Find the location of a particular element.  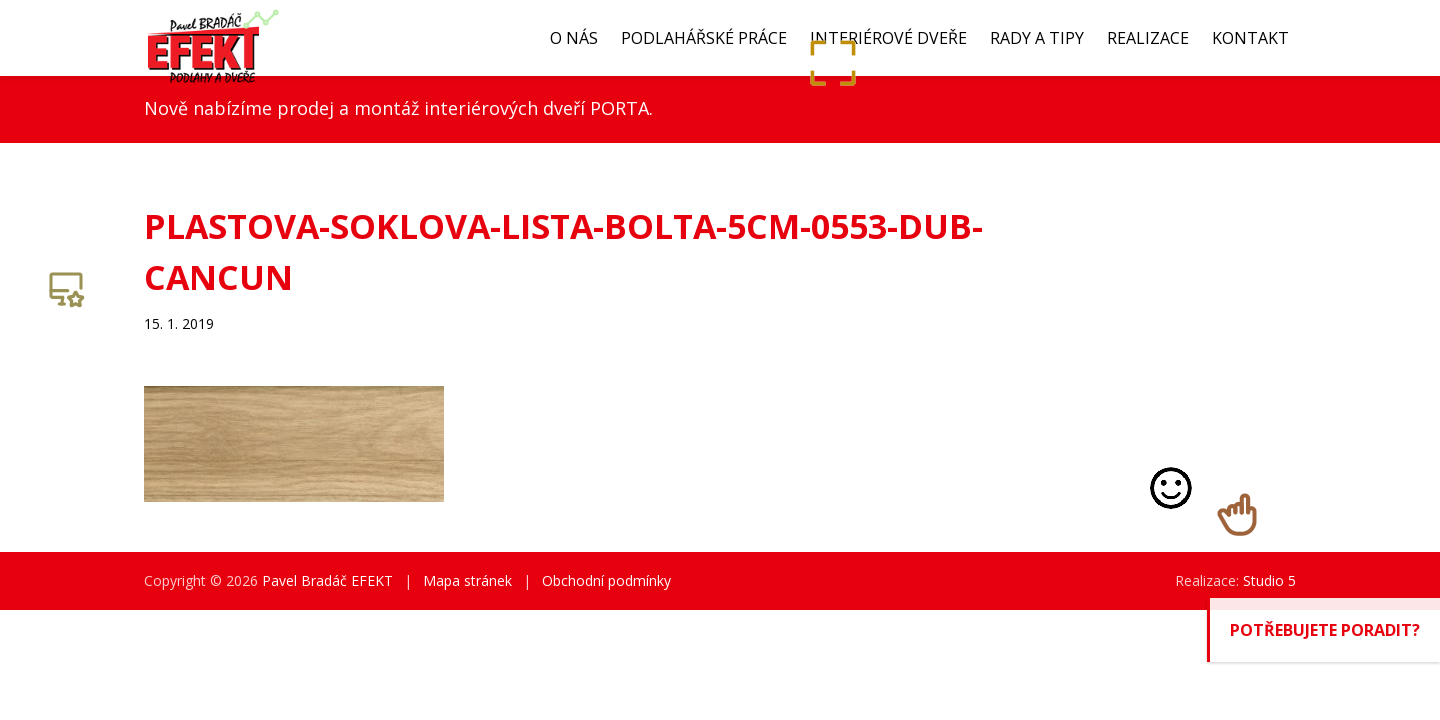

select or highlight the ring finger for gesture input is located at coordinates (1237, 512).